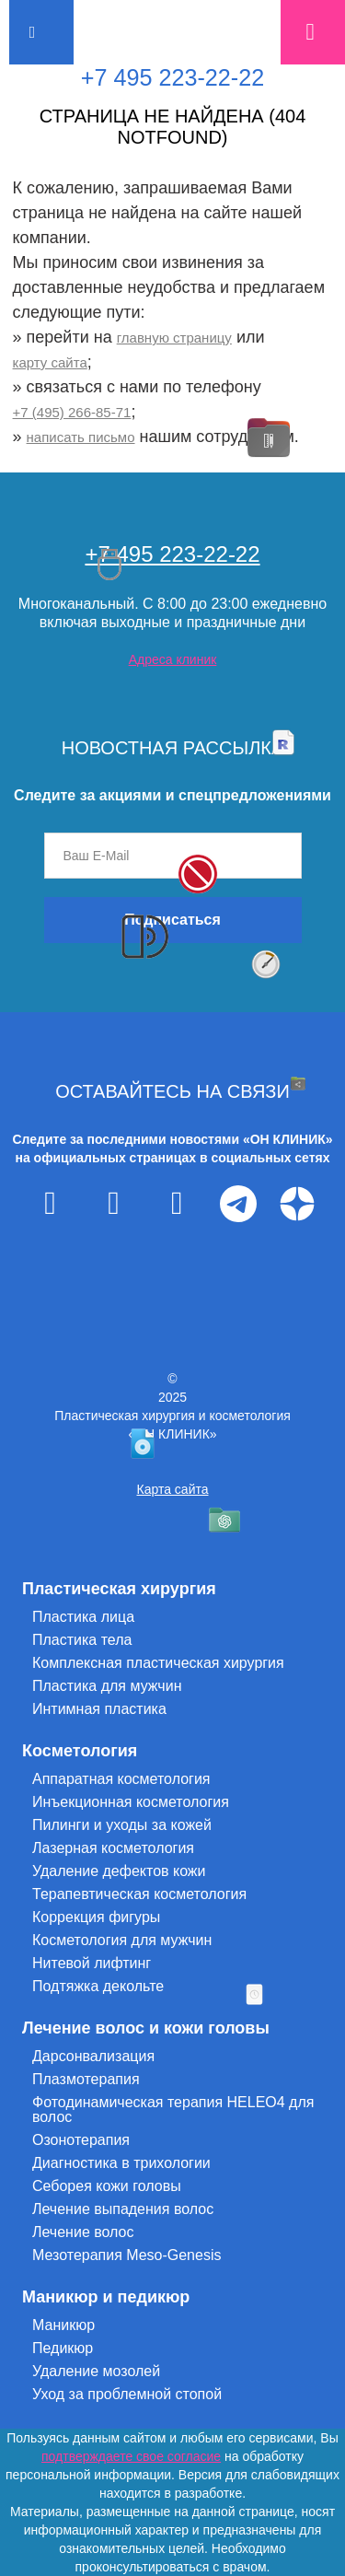 This screenshot has width=345, height=2576. What do you see at coordinates (109, 565) in the screenshot?
I see `access removable media settings` at bounding box center [109, 565].